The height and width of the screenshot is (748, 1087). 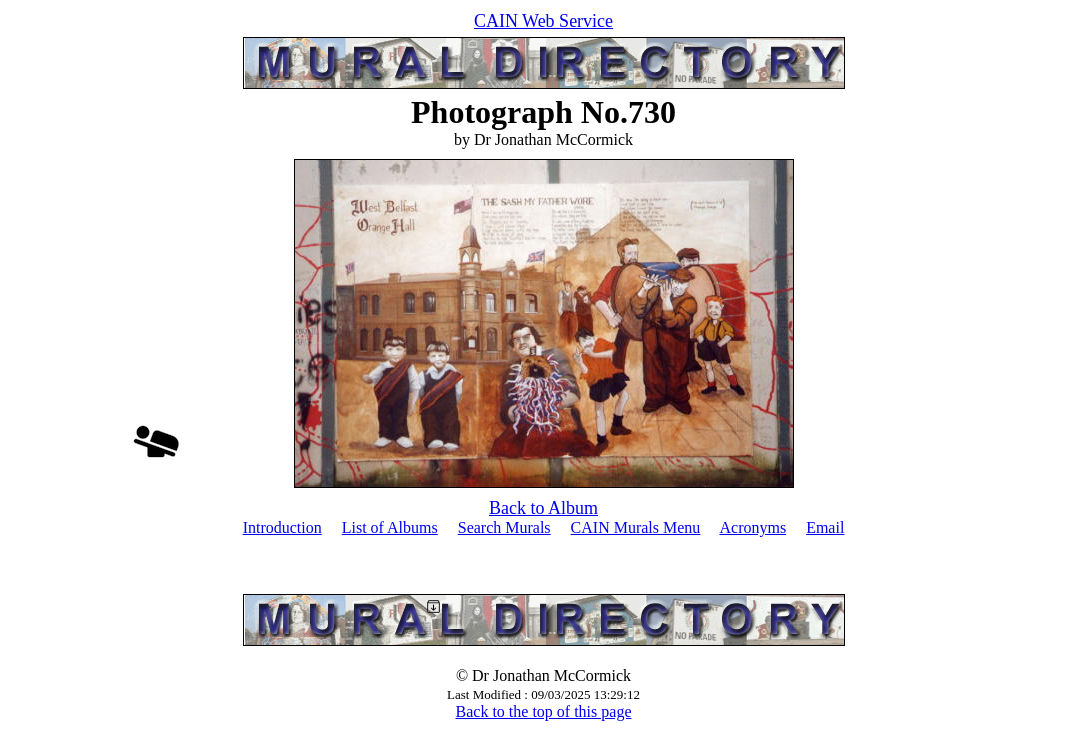 I want to click on download to storage or archive, so click(x=433, y=606).